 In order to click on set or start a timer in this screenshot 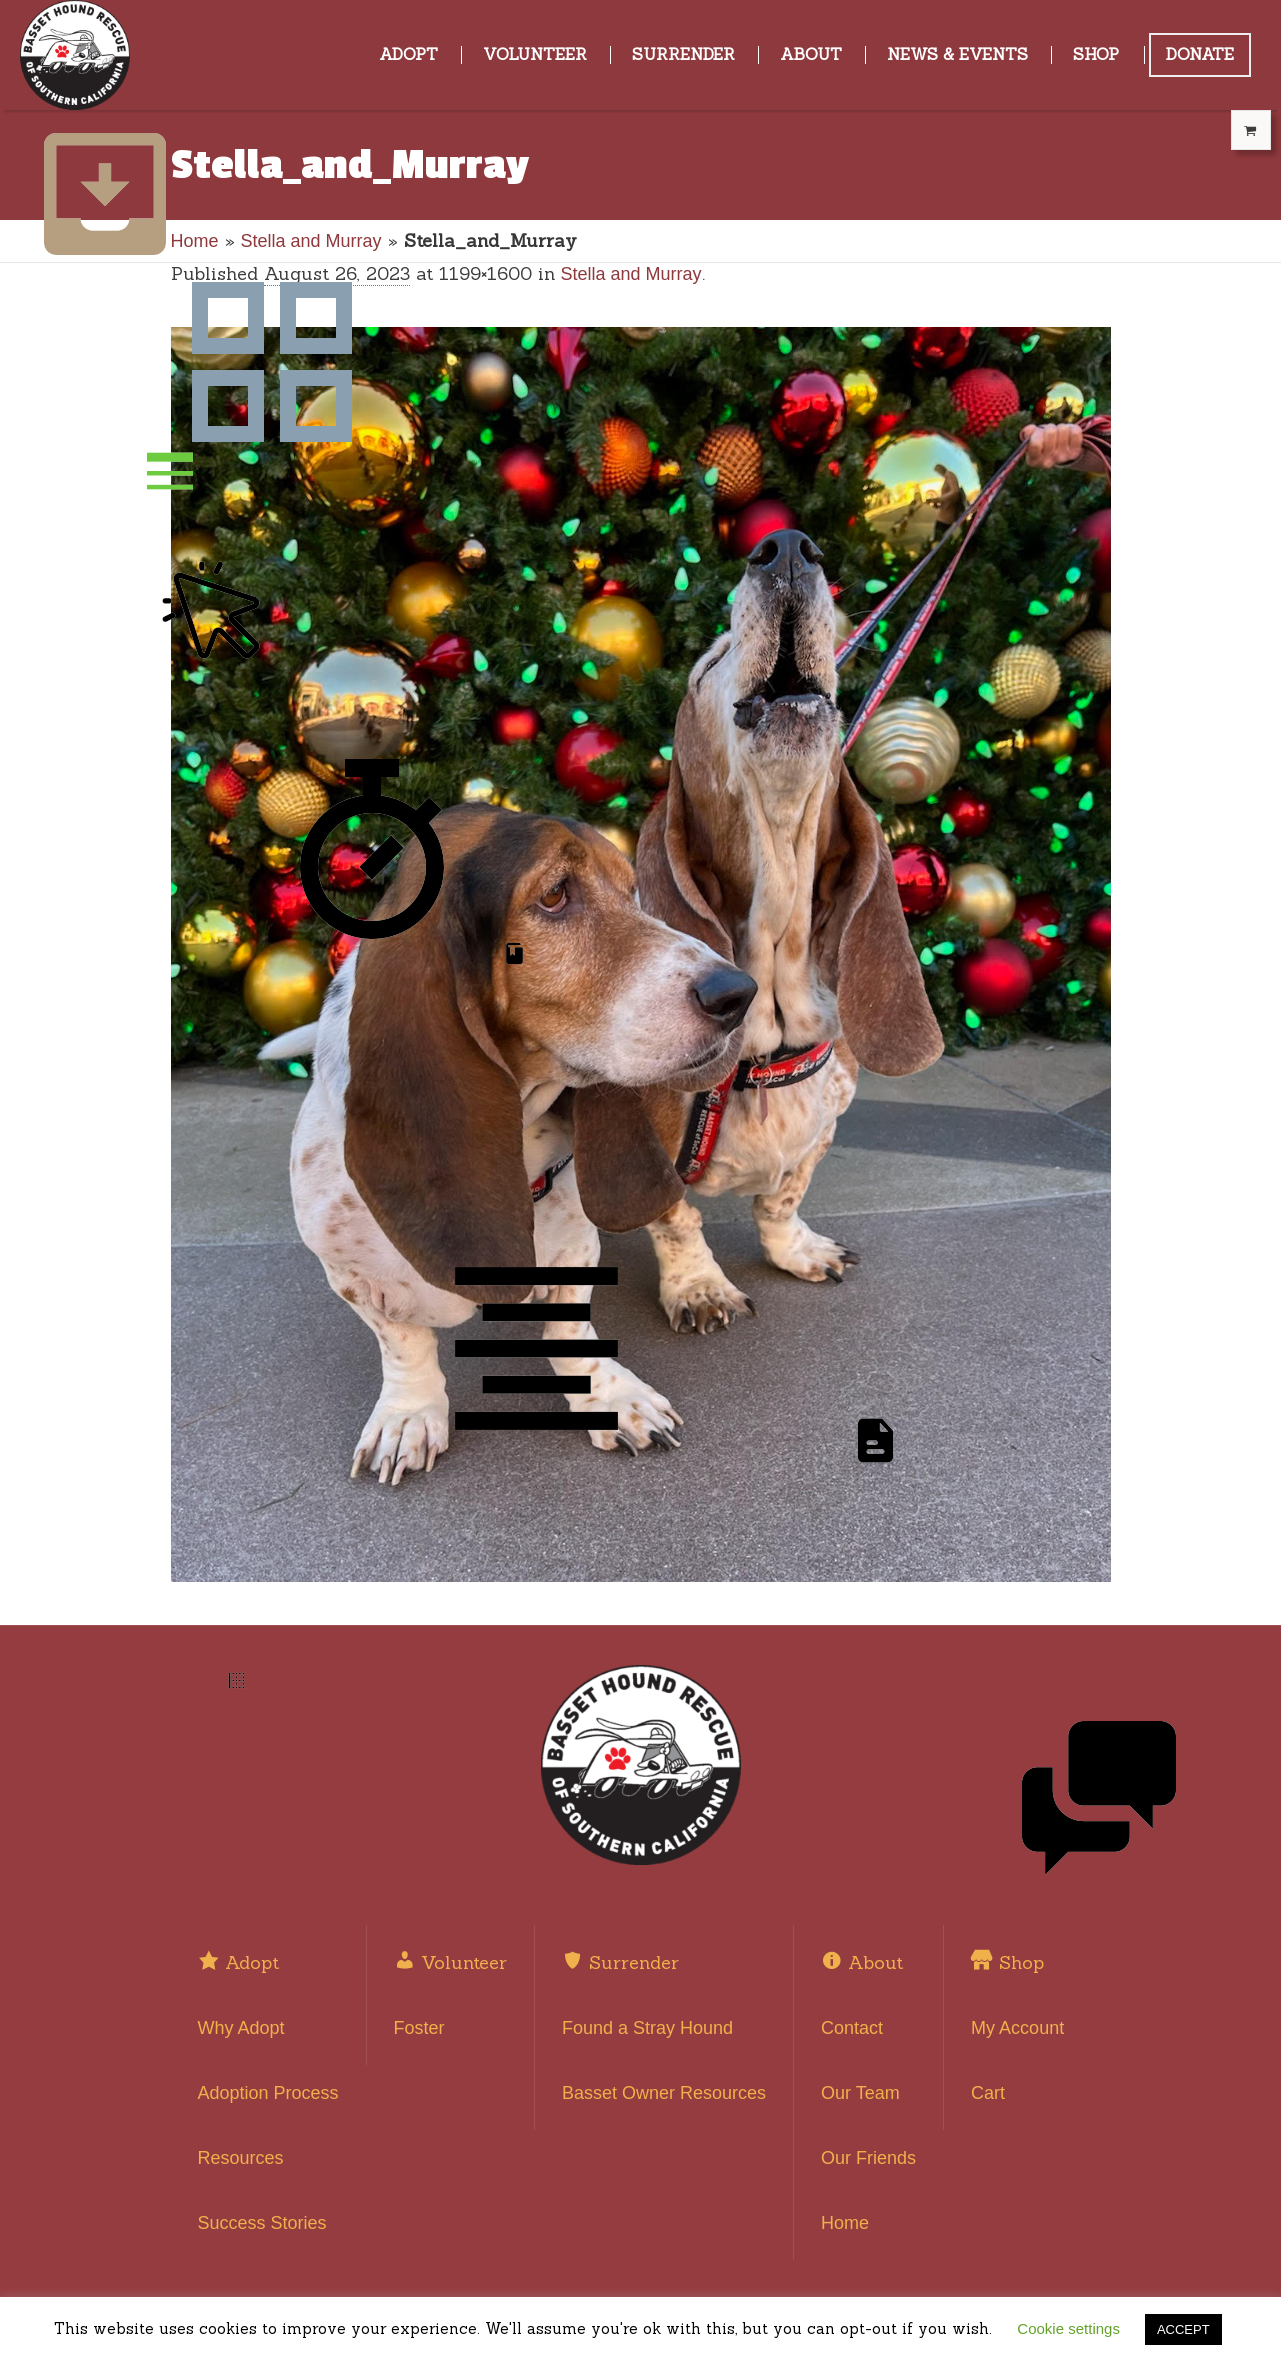, I will do `click(372, 849)`.